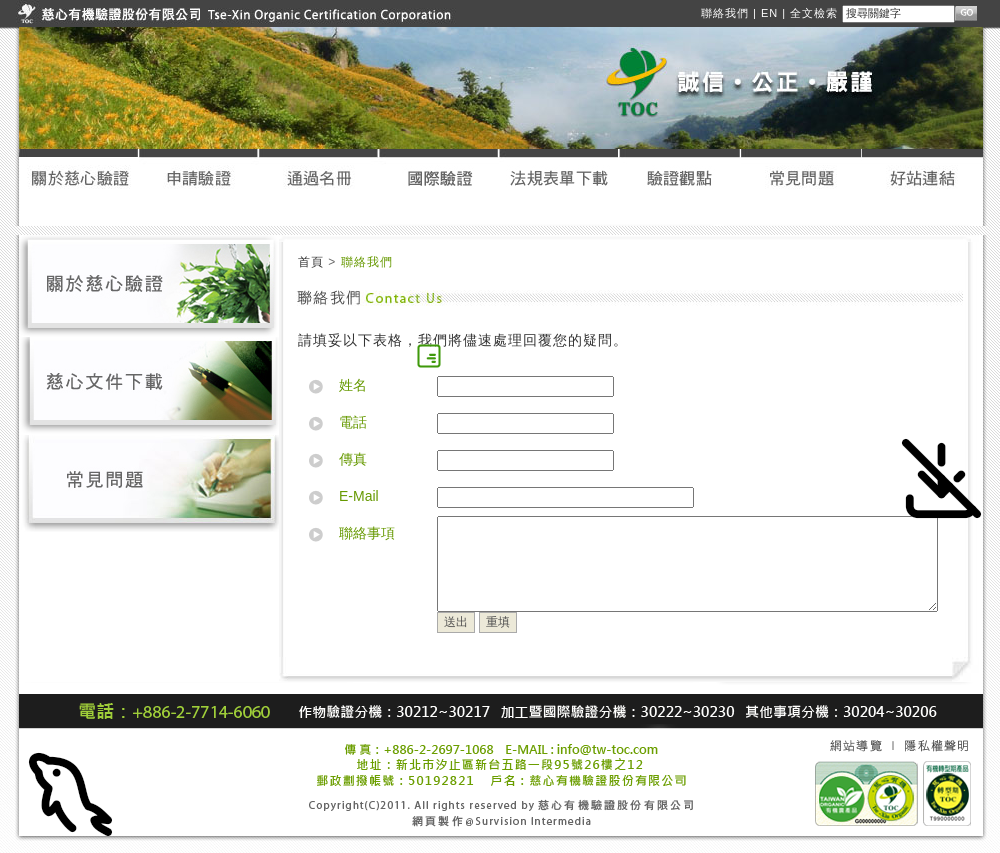  Describe the element at coordinates (68, 792) in the screenshot. I see `connect to mysql database` at that location.